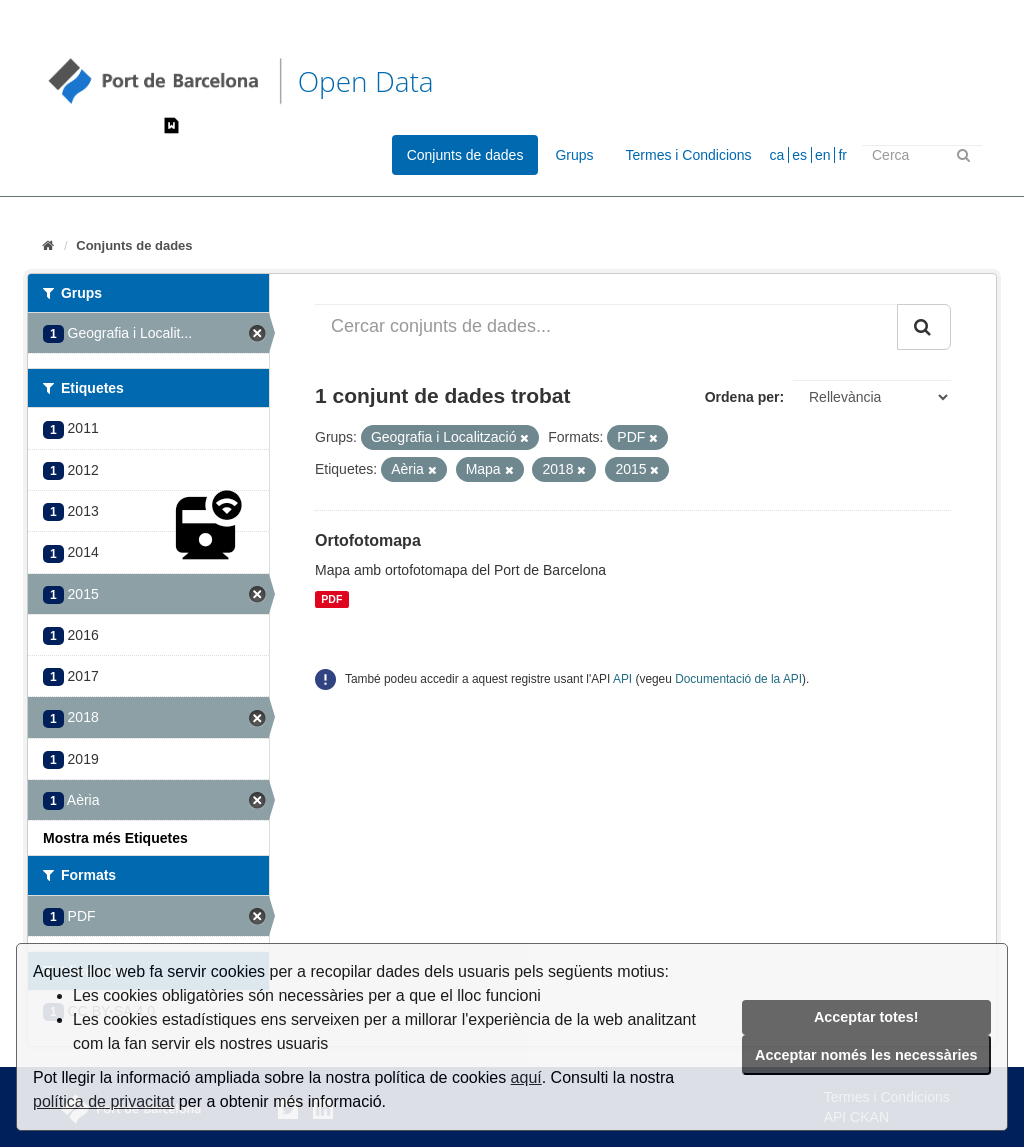  What do you see at coordinates (205, 526) in the screenshot?
I see `indicates wifi is available on this train` at bounding box center [205, 526].